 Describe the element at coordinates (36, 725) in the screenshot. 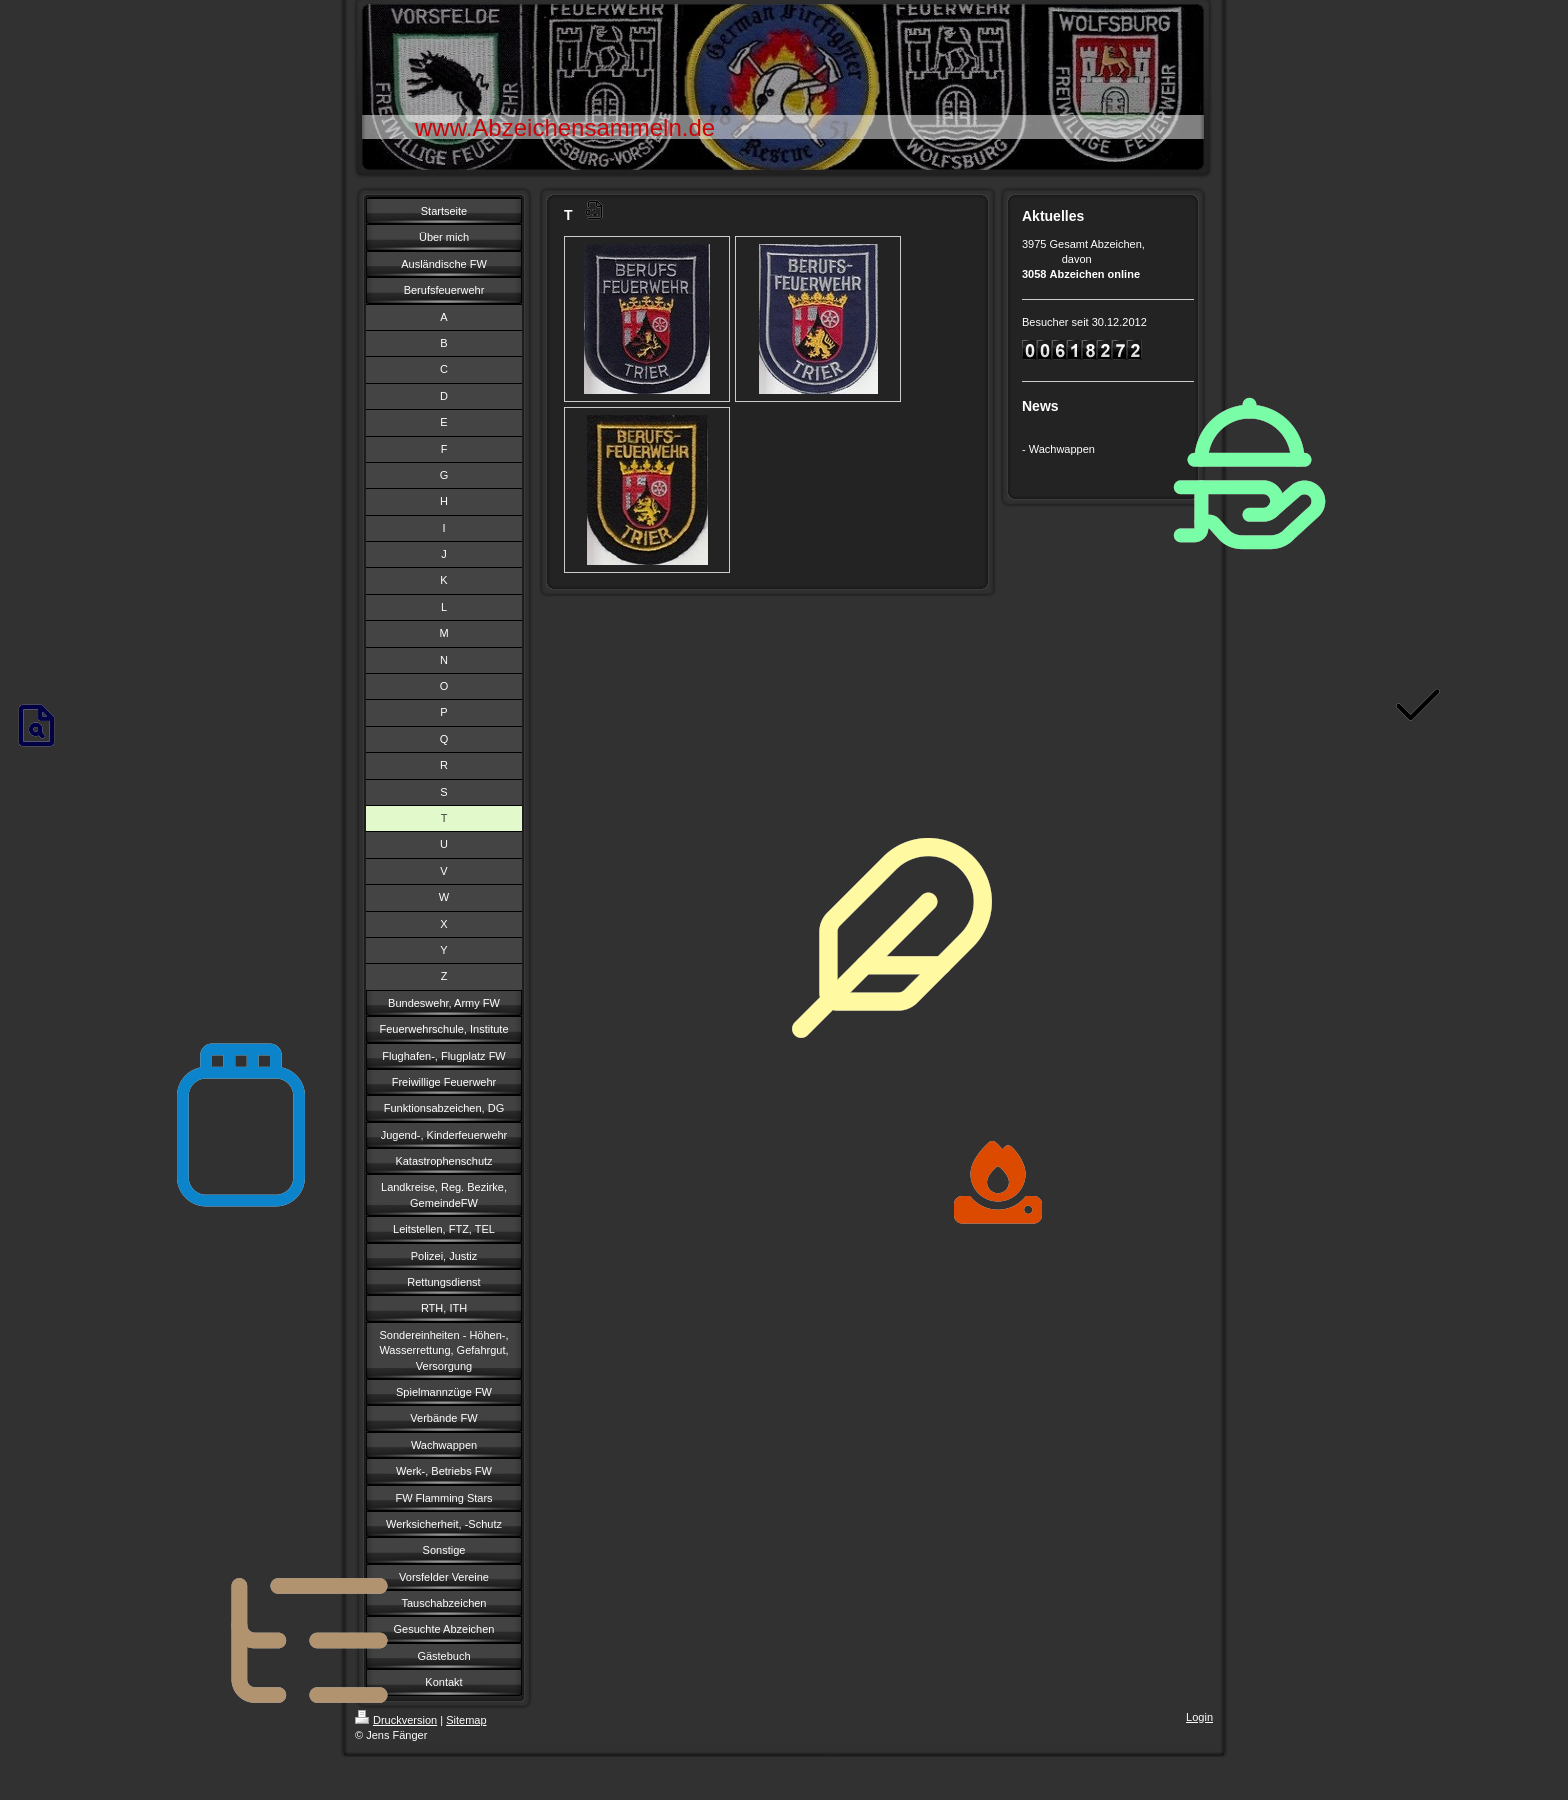

I see `search within a document` at that location.